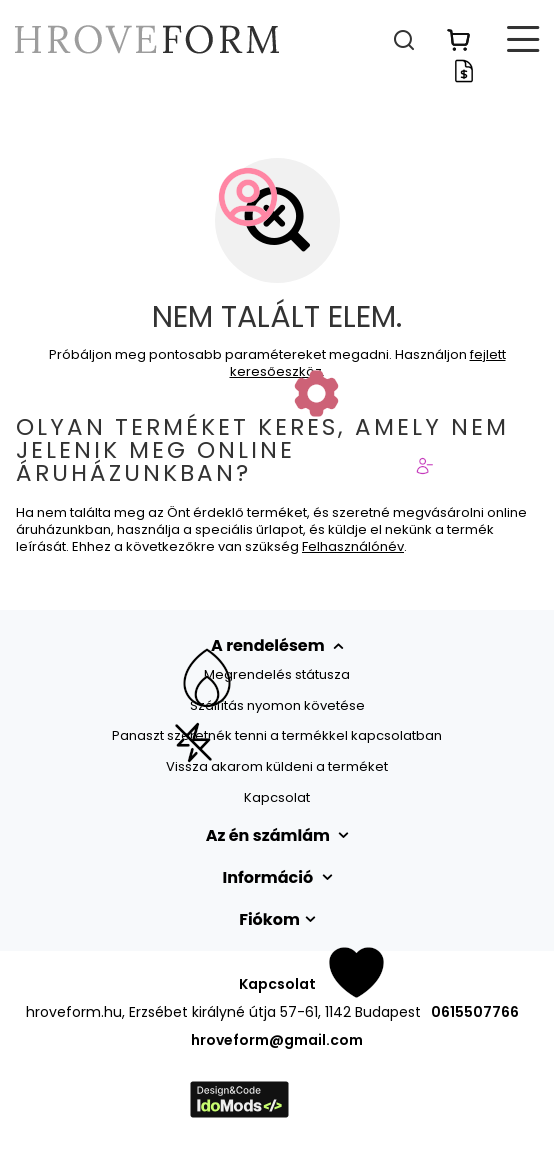  Describe the element at coordinates (207, 679) in the screenshot. I see `indicates trending or hot content` at that location.